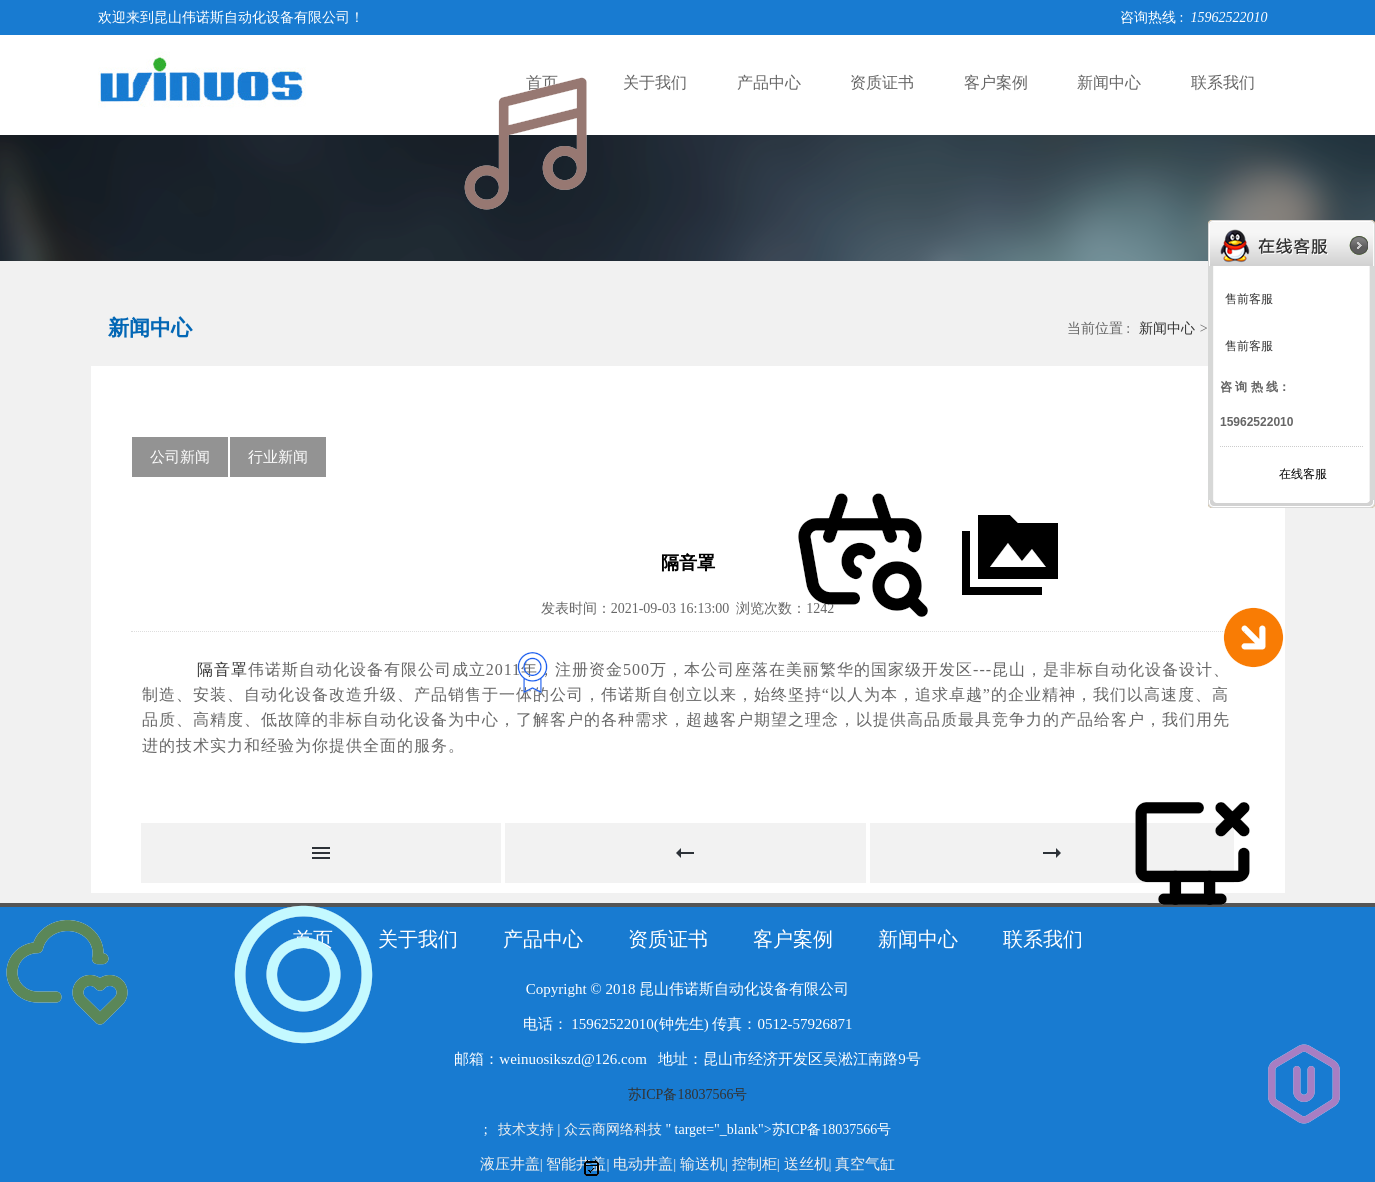 This screenshot has height=1182, width=1375. What do you see at coordinates (1253, 637) in the screenshot?
I see `navigate to the next section diagonally` at bounding box center [1253, 637].